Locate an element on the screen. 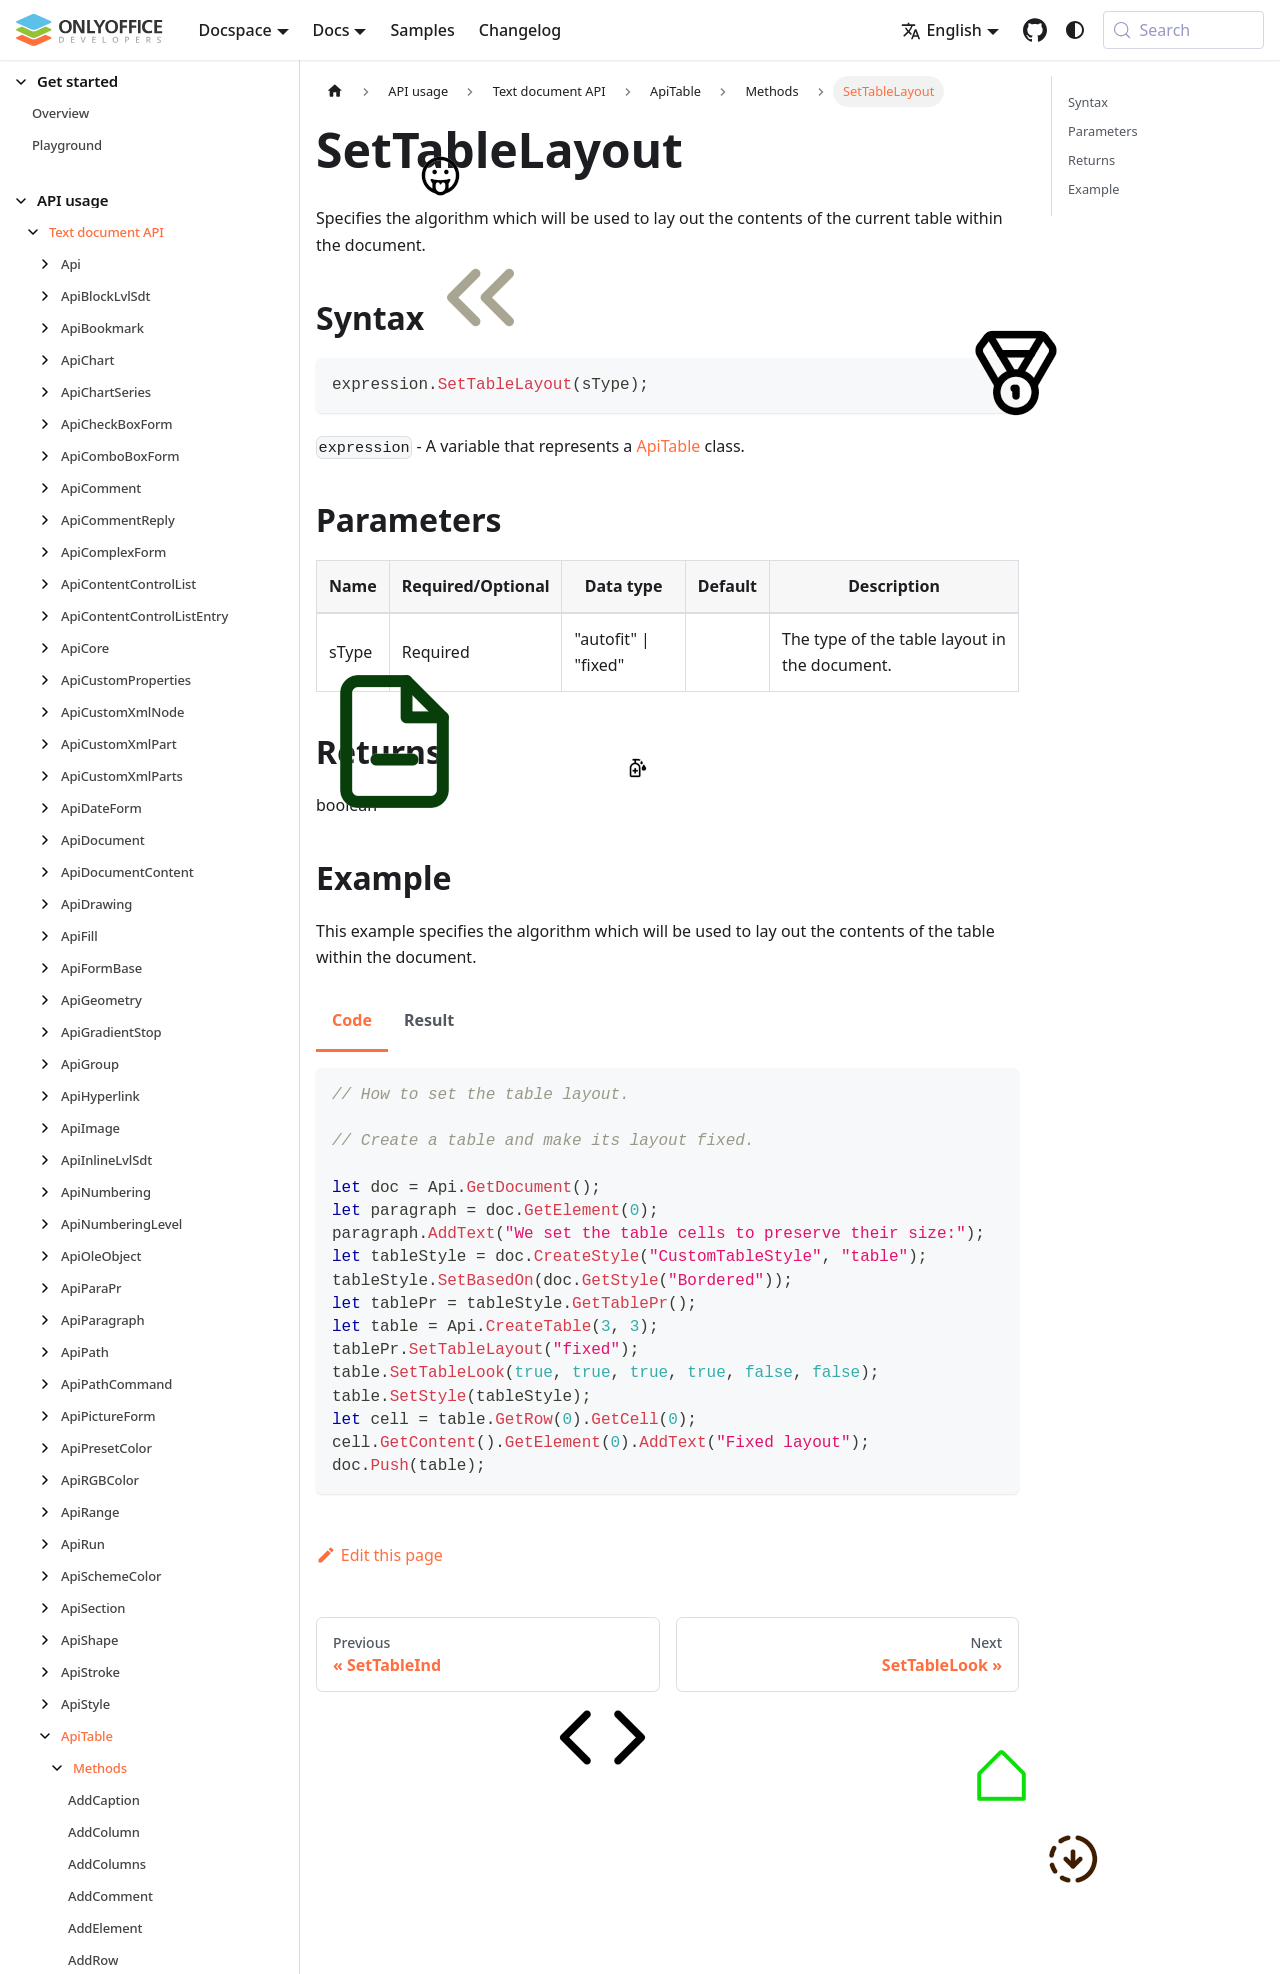 The image size is (1280, 1974). view or edit source code is located at coordinates (602, 1737).